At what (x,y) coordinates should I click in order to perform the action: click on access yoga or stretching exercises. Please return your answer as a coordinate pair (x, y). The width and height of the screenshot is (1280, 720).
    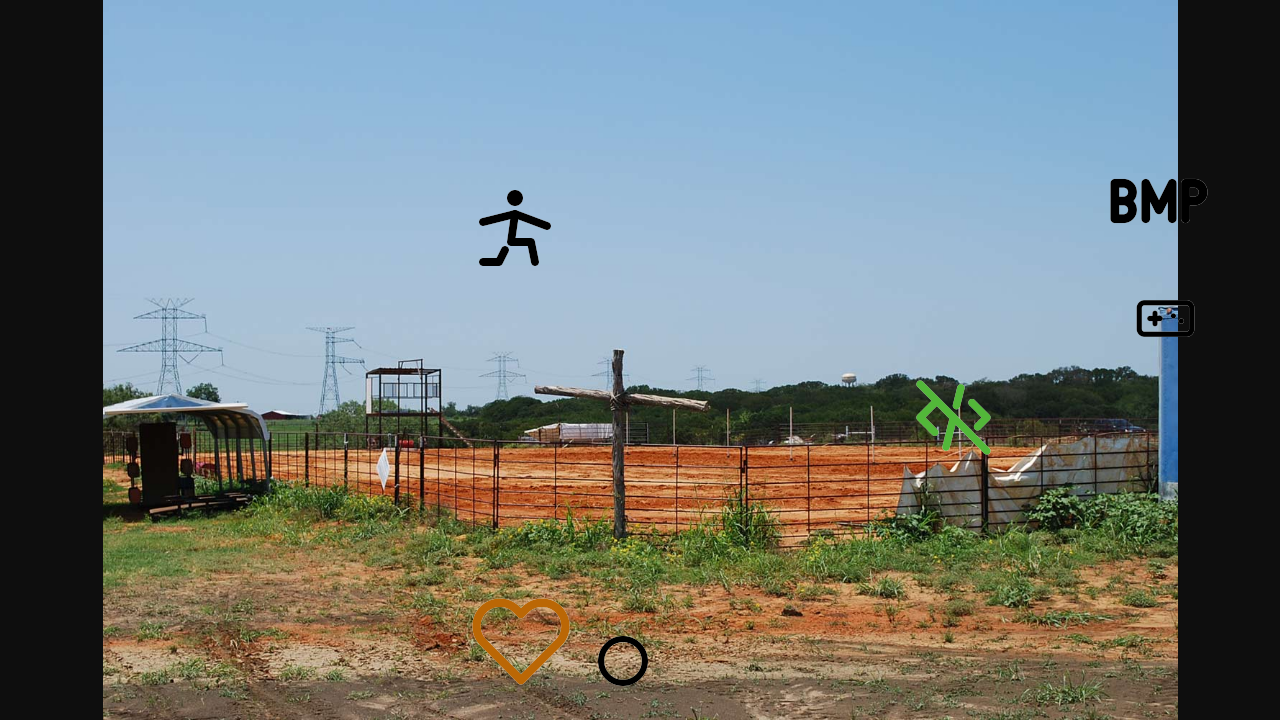
    Looking at the image, I should click on (515, 230).